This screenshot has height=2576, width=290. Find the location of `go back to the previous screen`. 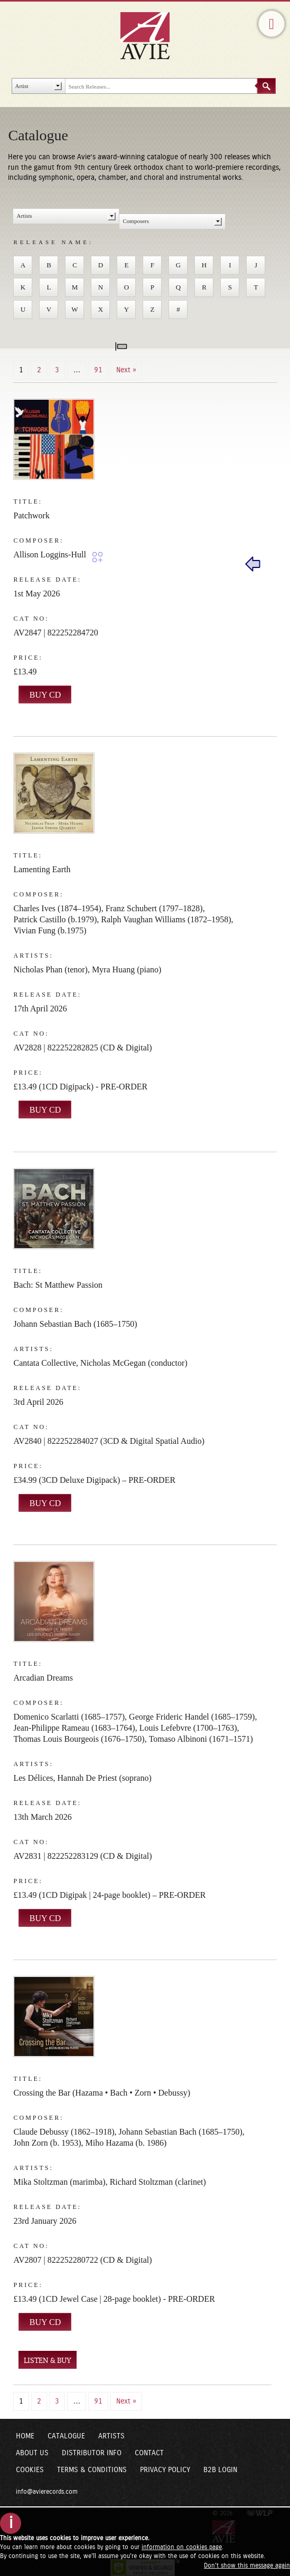

go back to the previous screen is located at coordinates (253, 564).